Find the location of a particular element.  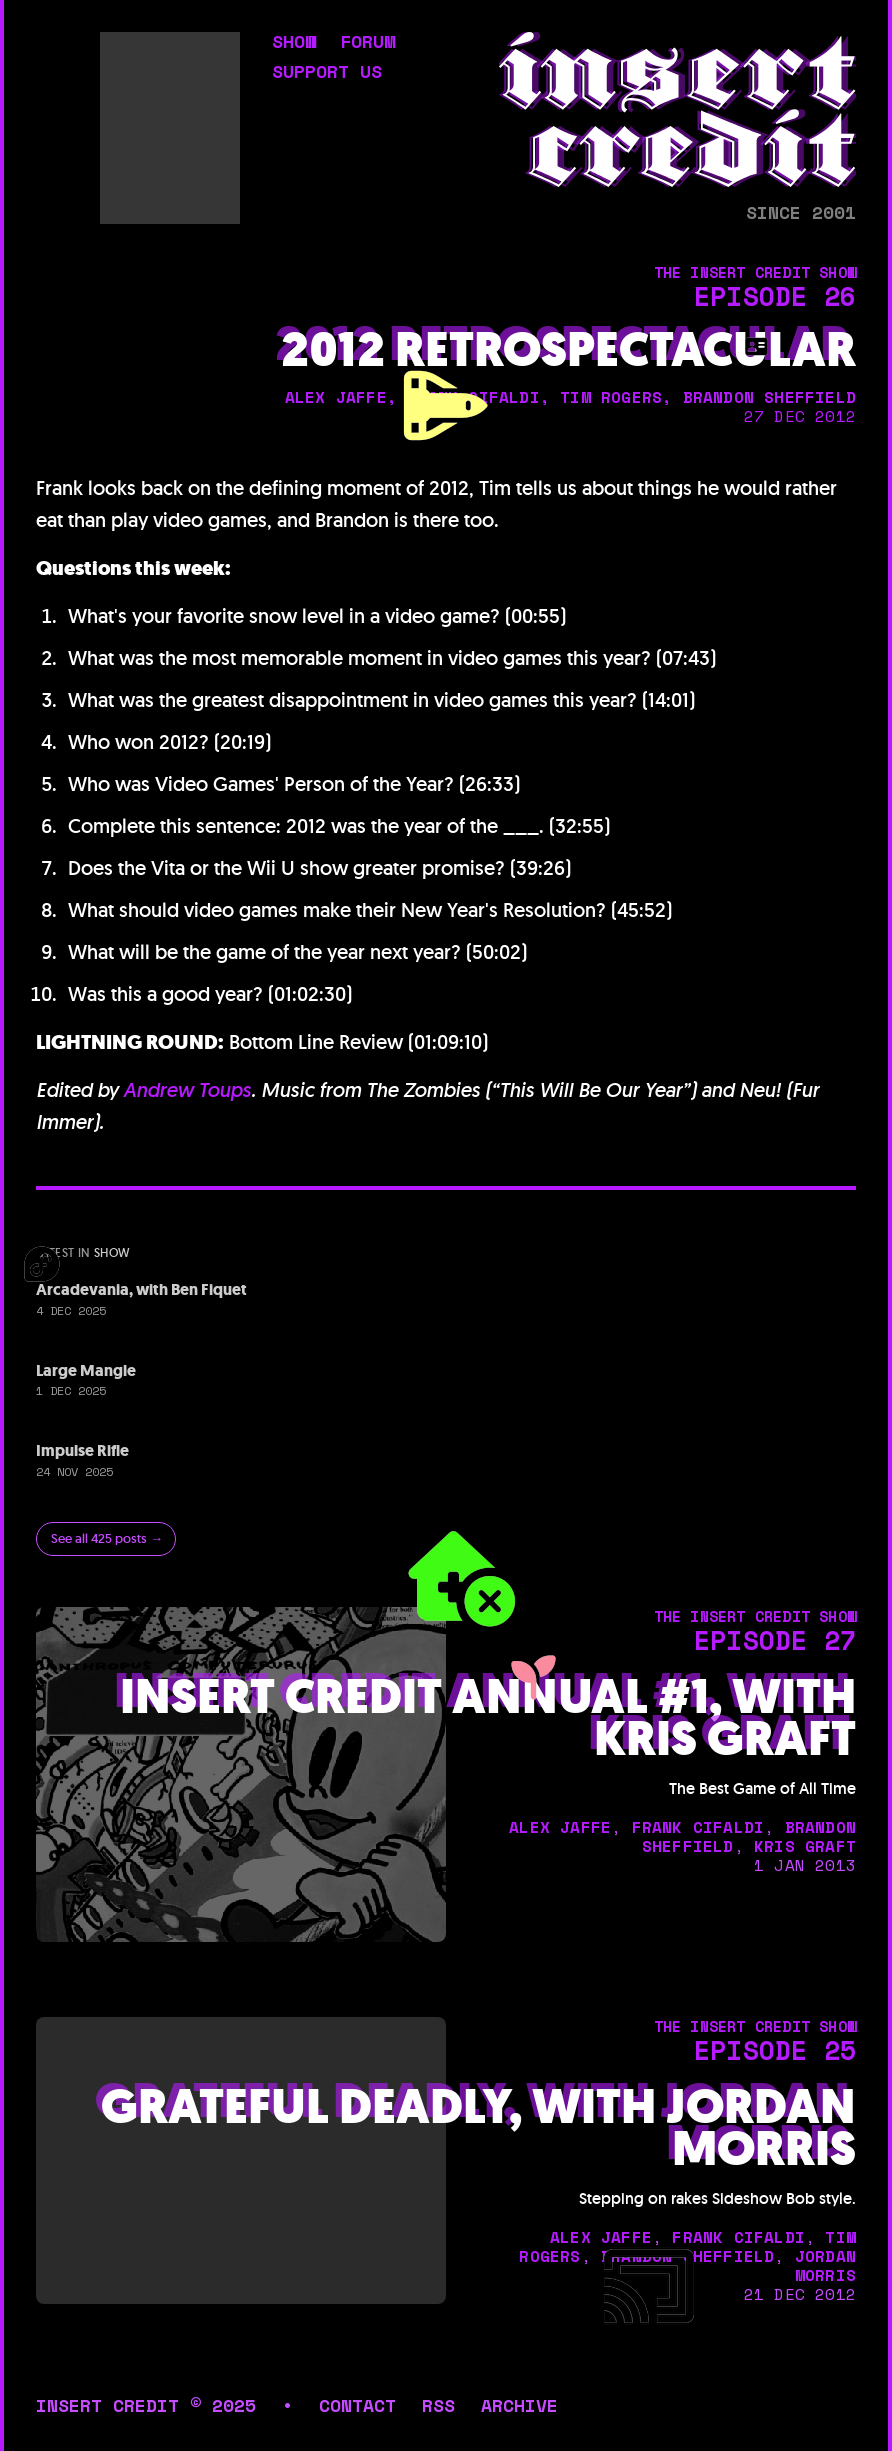

Fedora Linux logo is located at coordinates (42, 1264).